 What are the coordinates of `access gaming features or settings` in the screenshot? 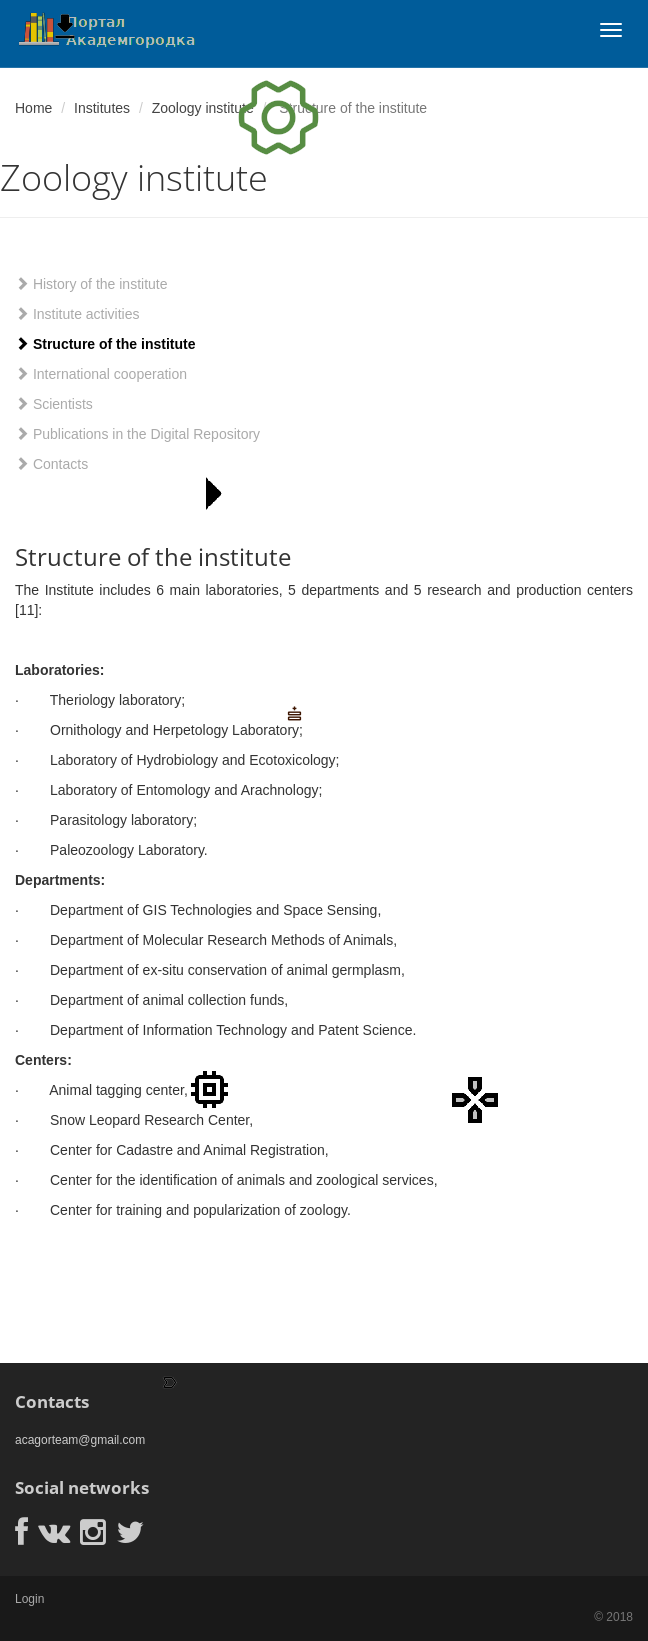 It's located at (475, 1100).